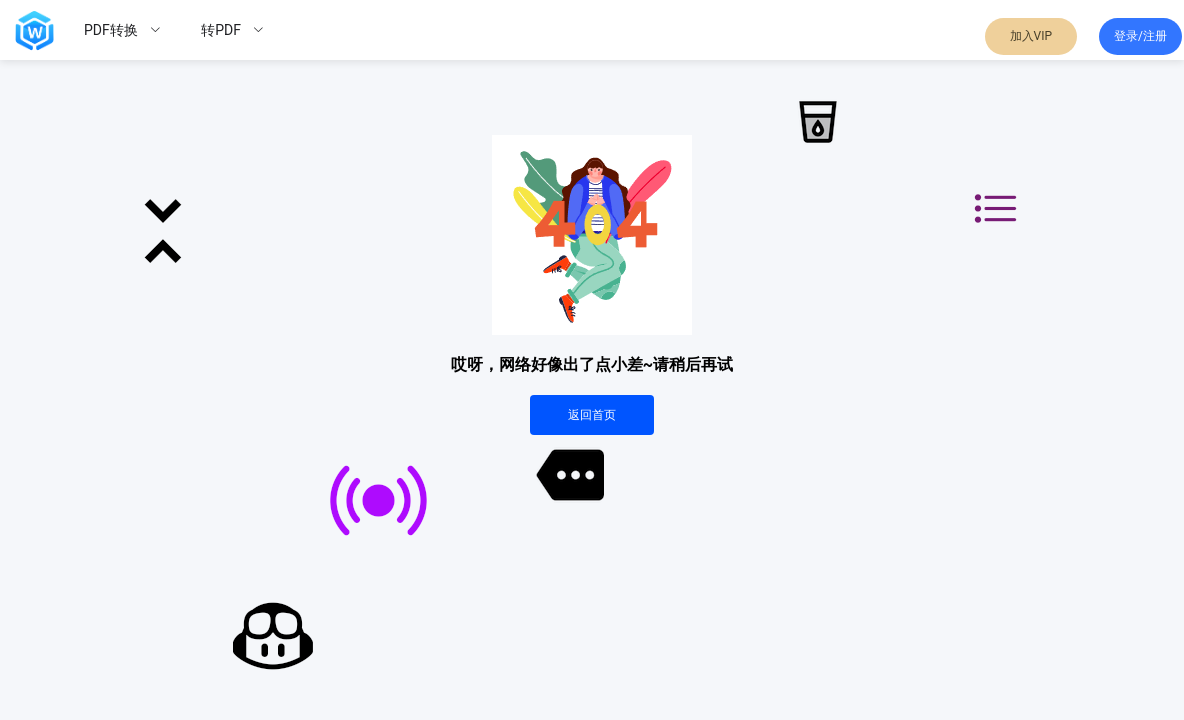 The image size is (1184, 720). What do you see at coordinates (995, 208) in the screenshot?
I see `view list of items` at bounding box center [995, 208].